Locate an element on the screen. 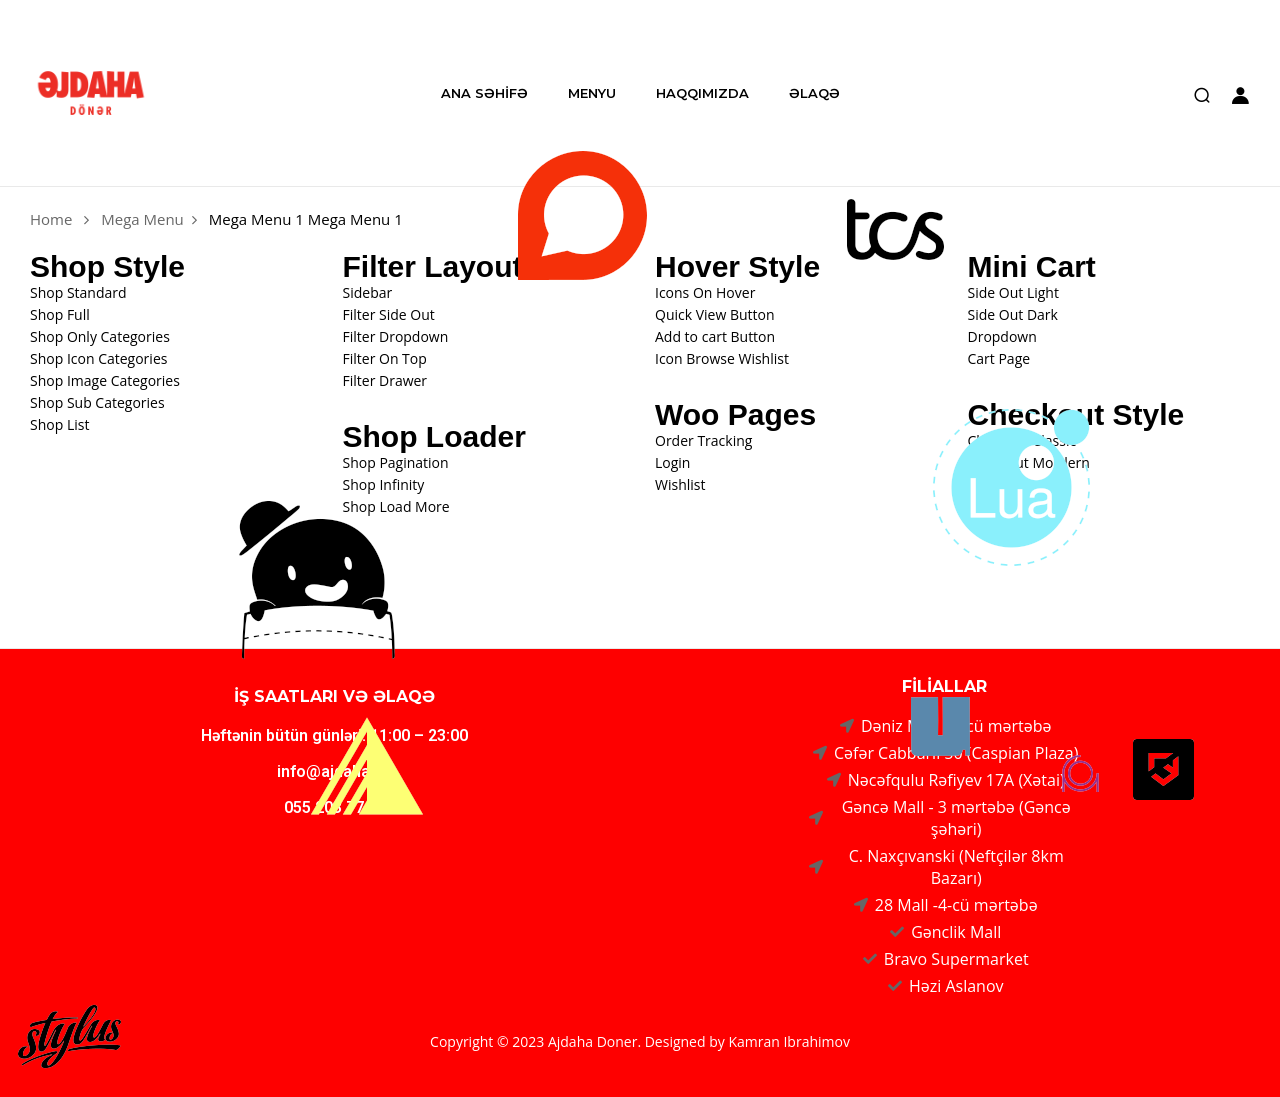 The image size is (1280, 1097). lua programming language logo is located at coordinates (1011, 487).